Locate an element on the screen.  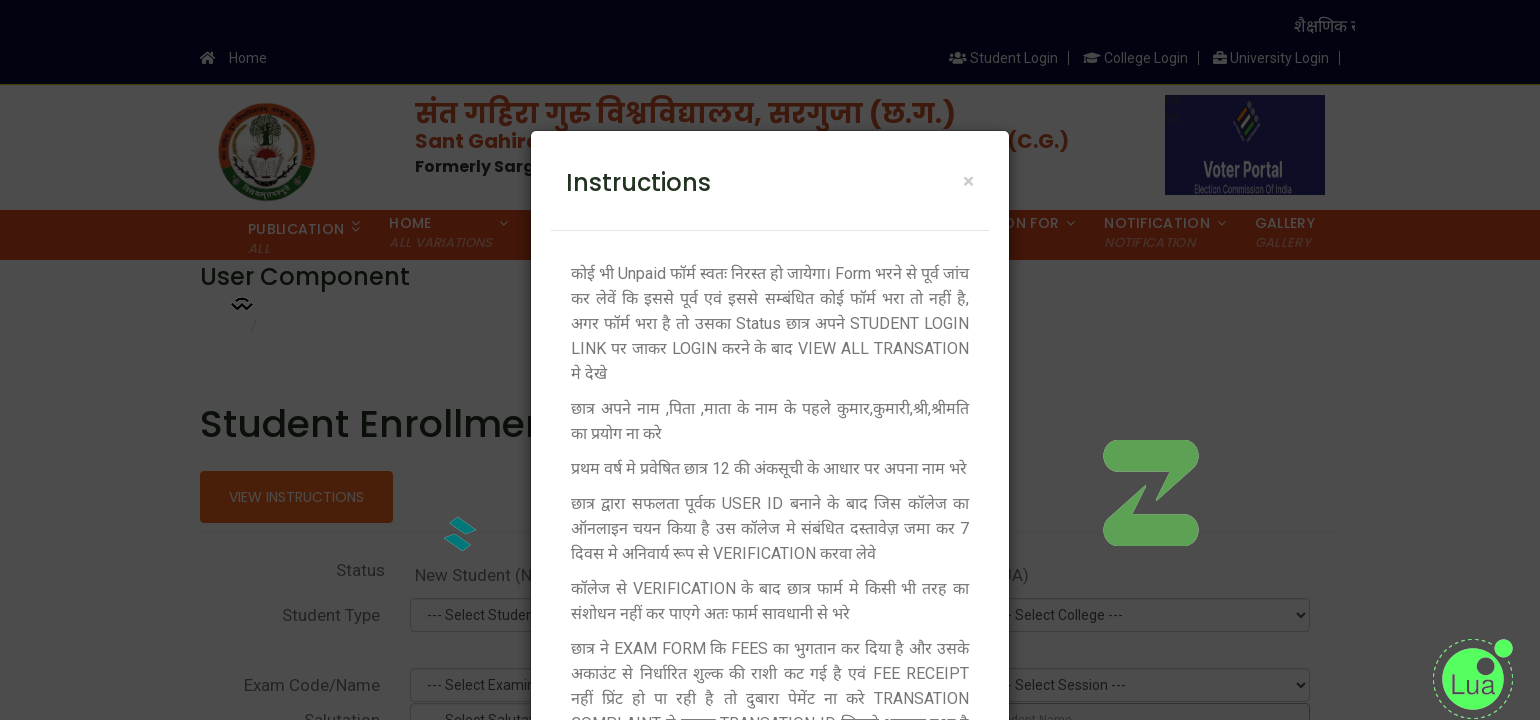
lua programming language logo is located at coordinates (1473, 679).